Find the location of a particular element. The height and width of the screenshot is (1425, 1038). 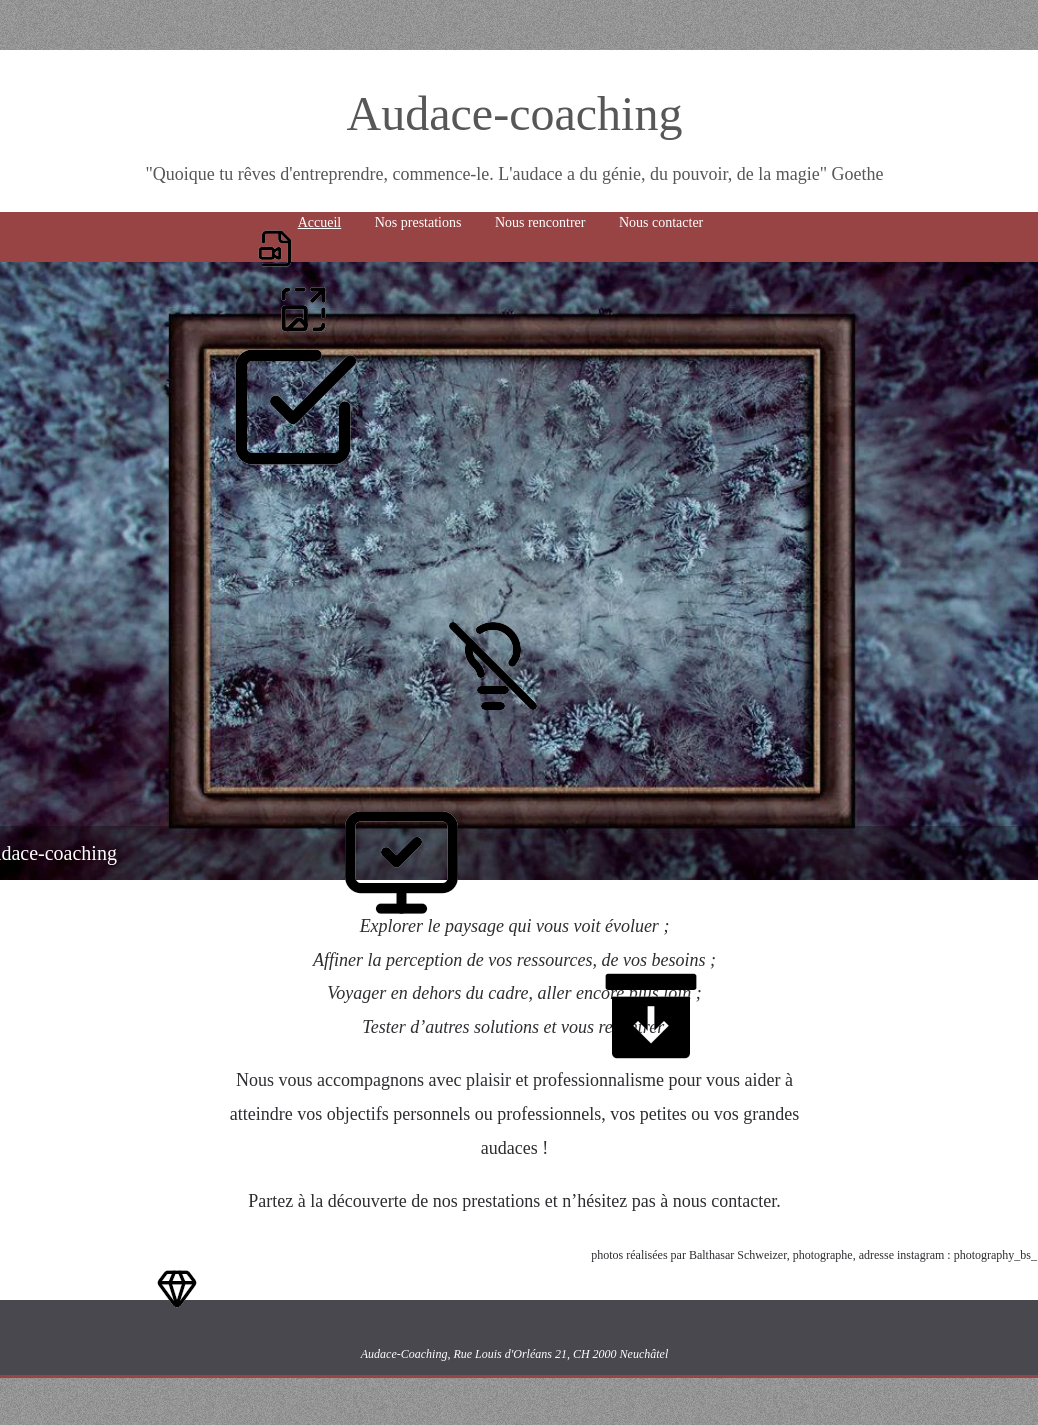

upscale or enhance image resolution is located at coordinates (303, 309).